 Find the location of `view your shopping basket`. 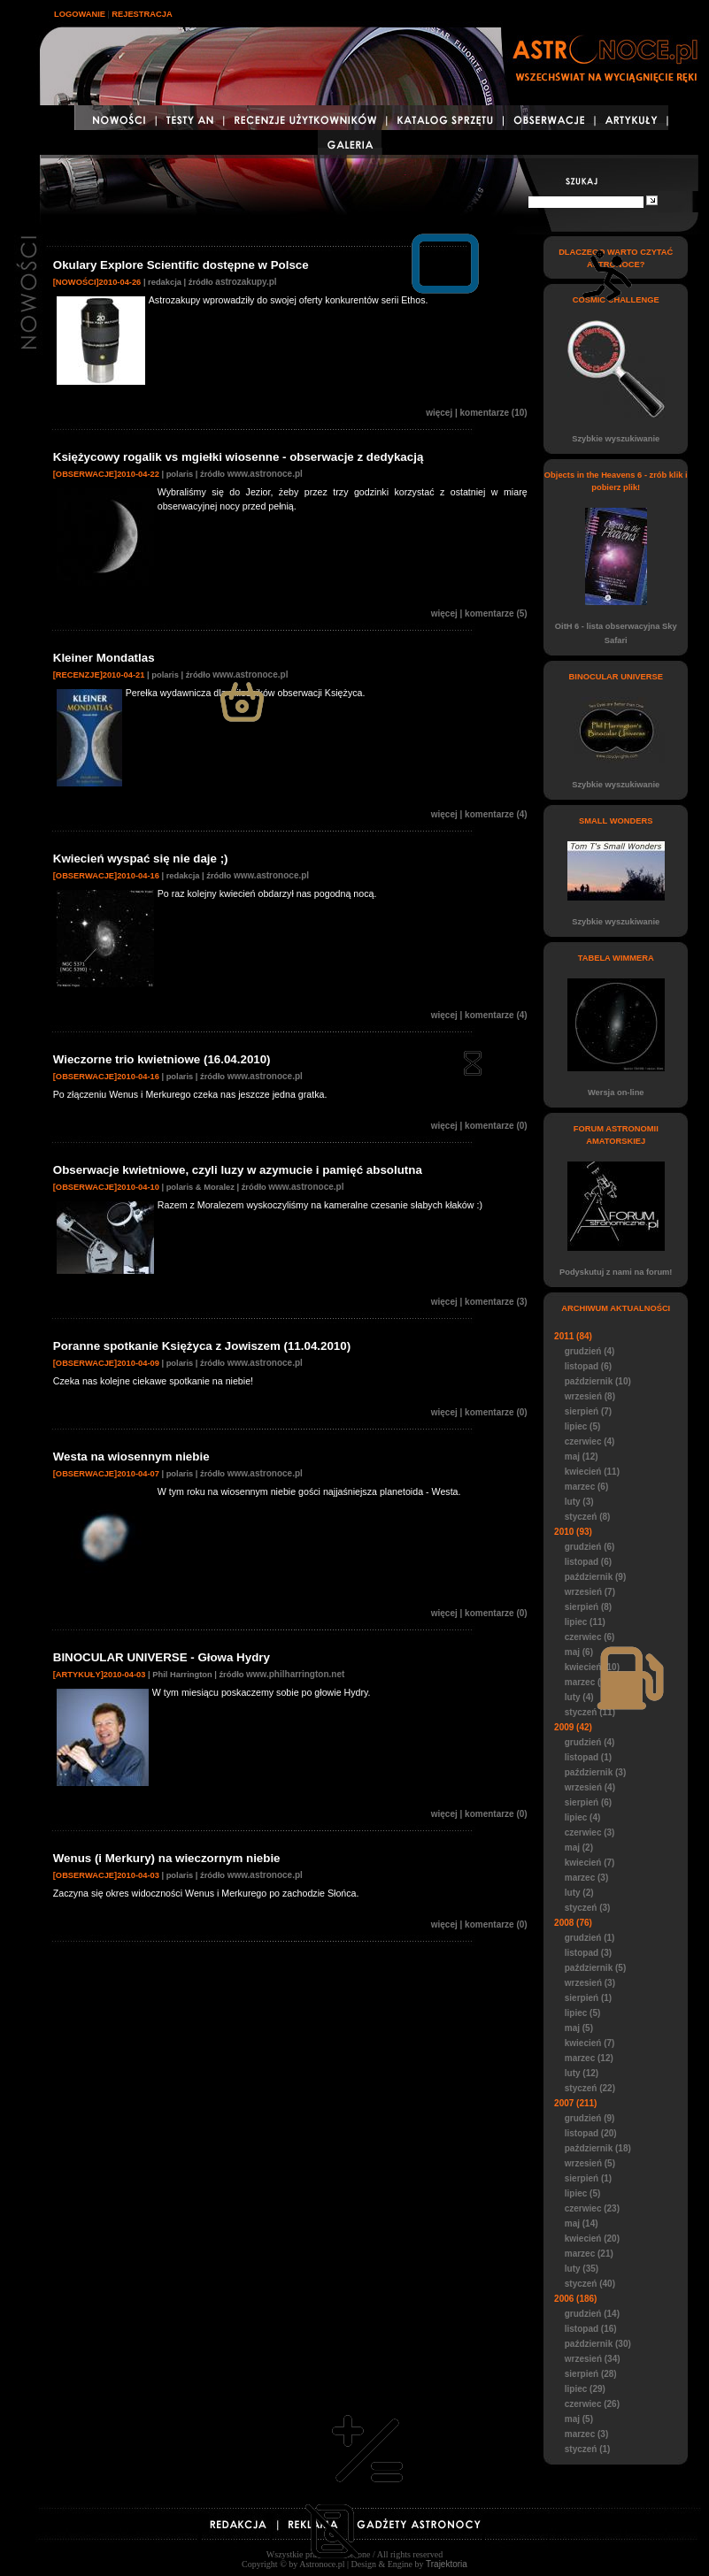

view your shopping basket is located at coordinates (242, 702).